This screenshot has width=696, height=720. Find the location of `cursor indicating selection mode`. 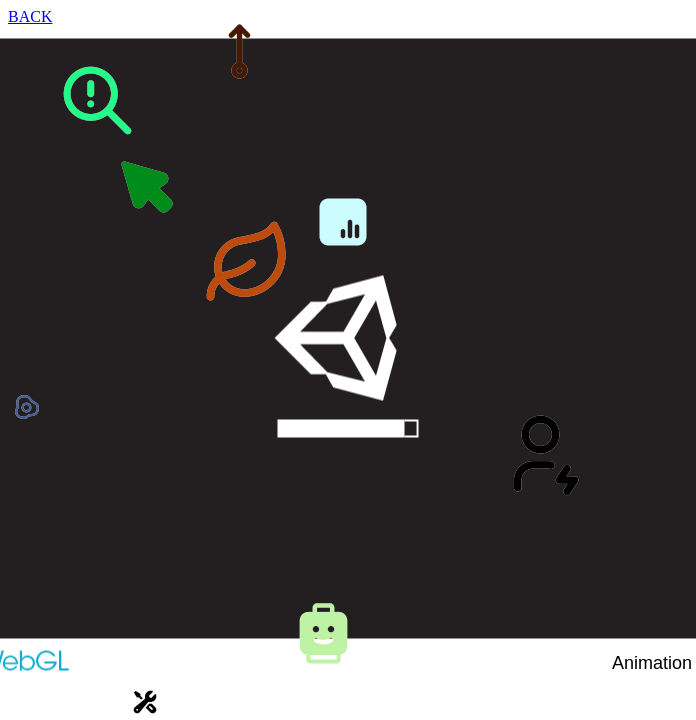

cursor indicating selection mode is located at coordinates (147, 187).